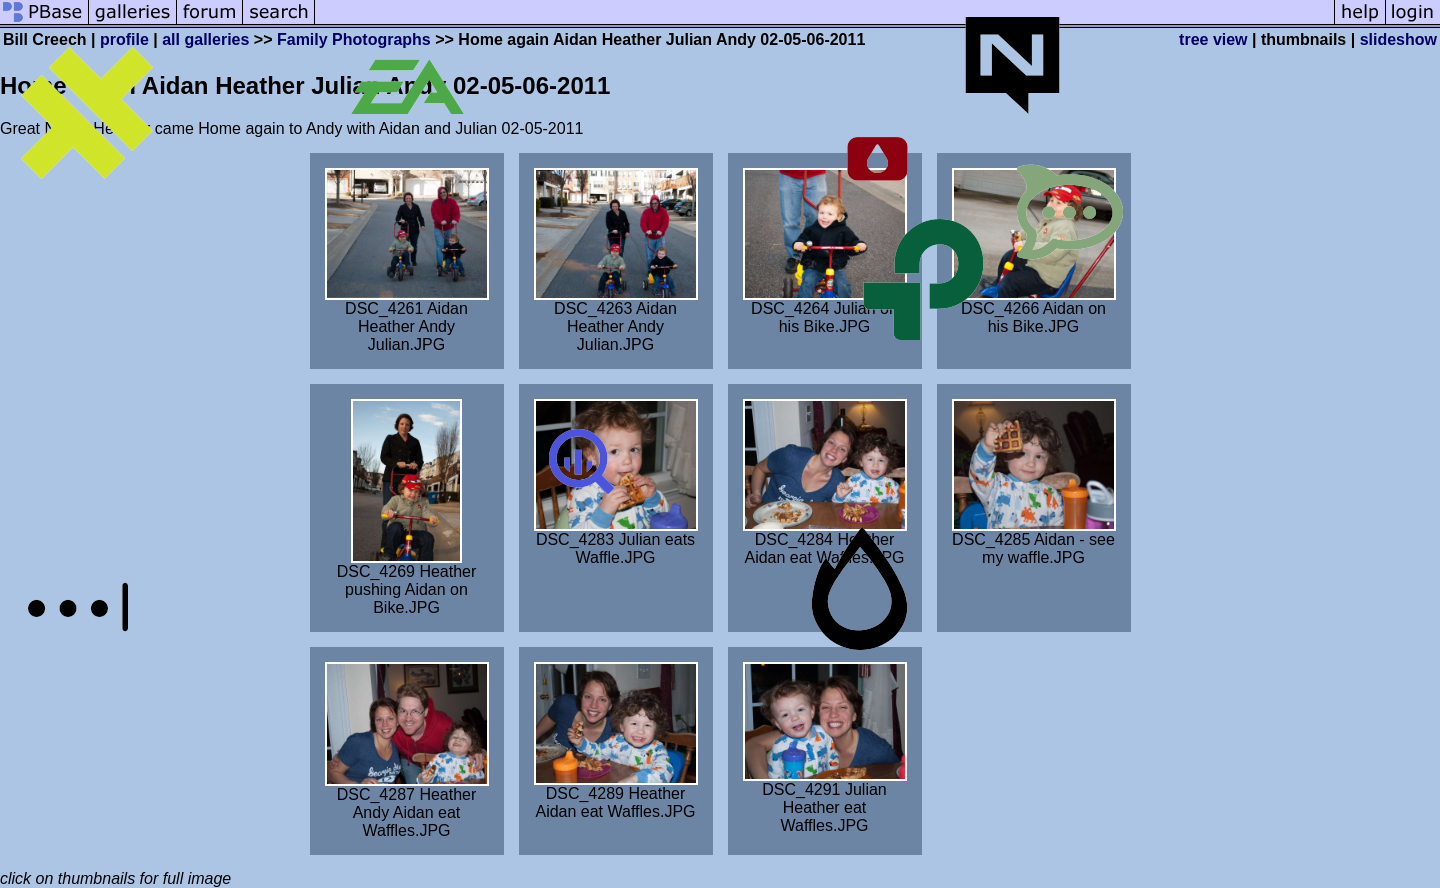 Image resolution: width=1440 pixels, height=888 pixels. What do you see at coordinates (877, 160) in the screenshot?
I see `lumon industries logo from the TV series severance` at bounding box center [877, 160].